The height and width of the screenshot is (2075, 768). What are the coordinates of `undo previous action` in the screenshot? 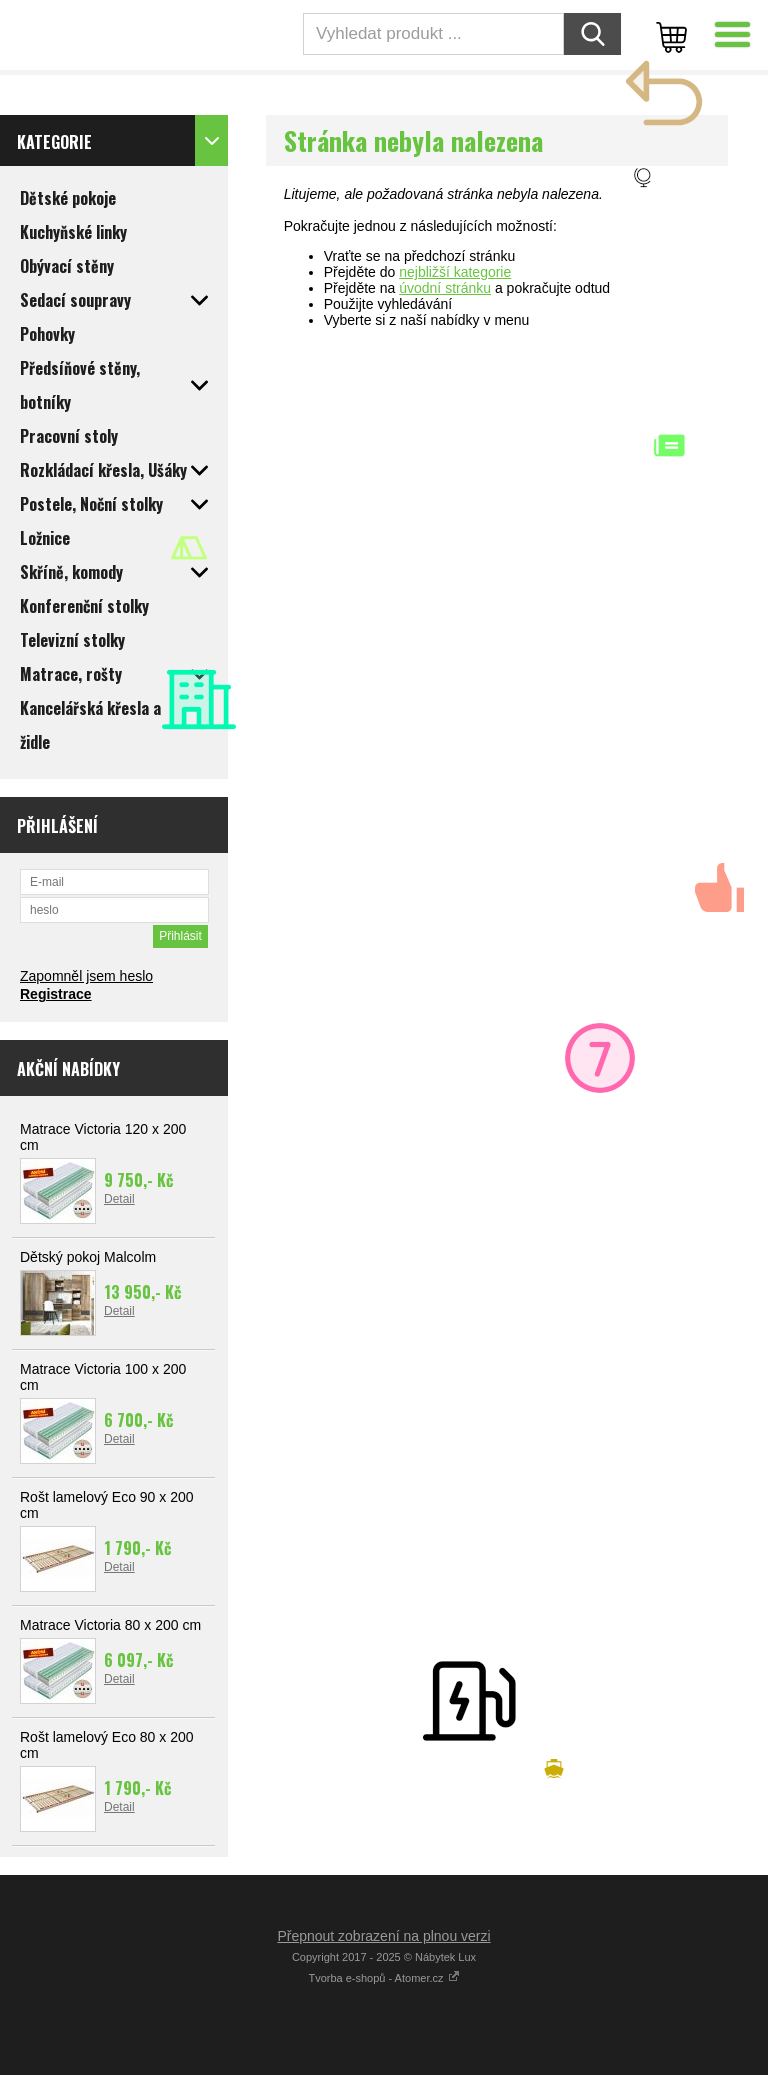 It's located at (664, 96).